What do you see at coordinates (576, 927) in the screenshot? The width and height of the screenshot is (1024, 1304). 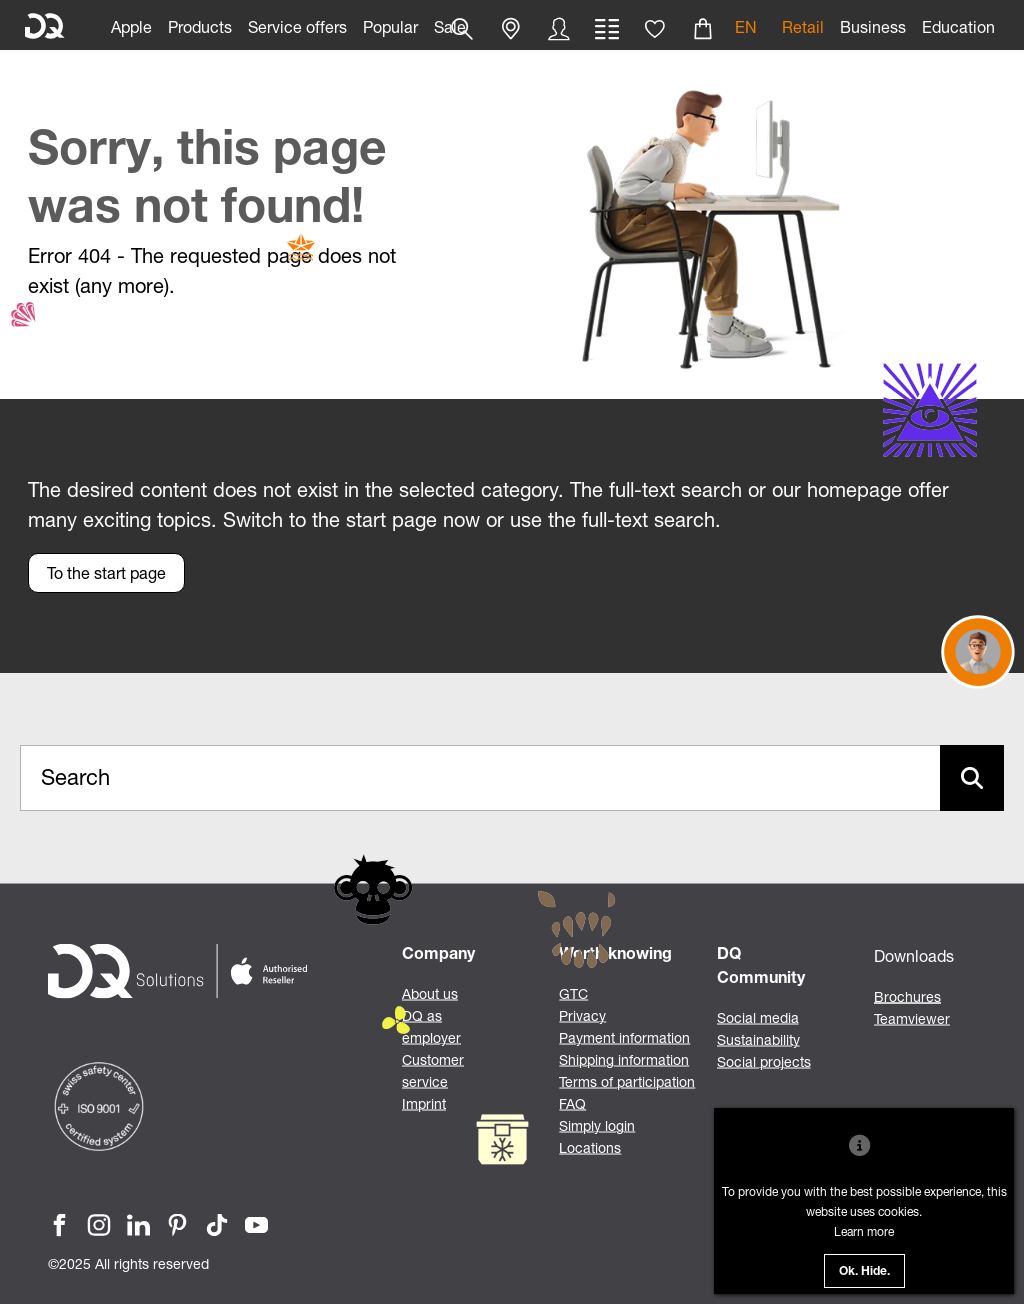 I see `indicates a dangerous creature or enemy type` at bounding box center [576, 927].